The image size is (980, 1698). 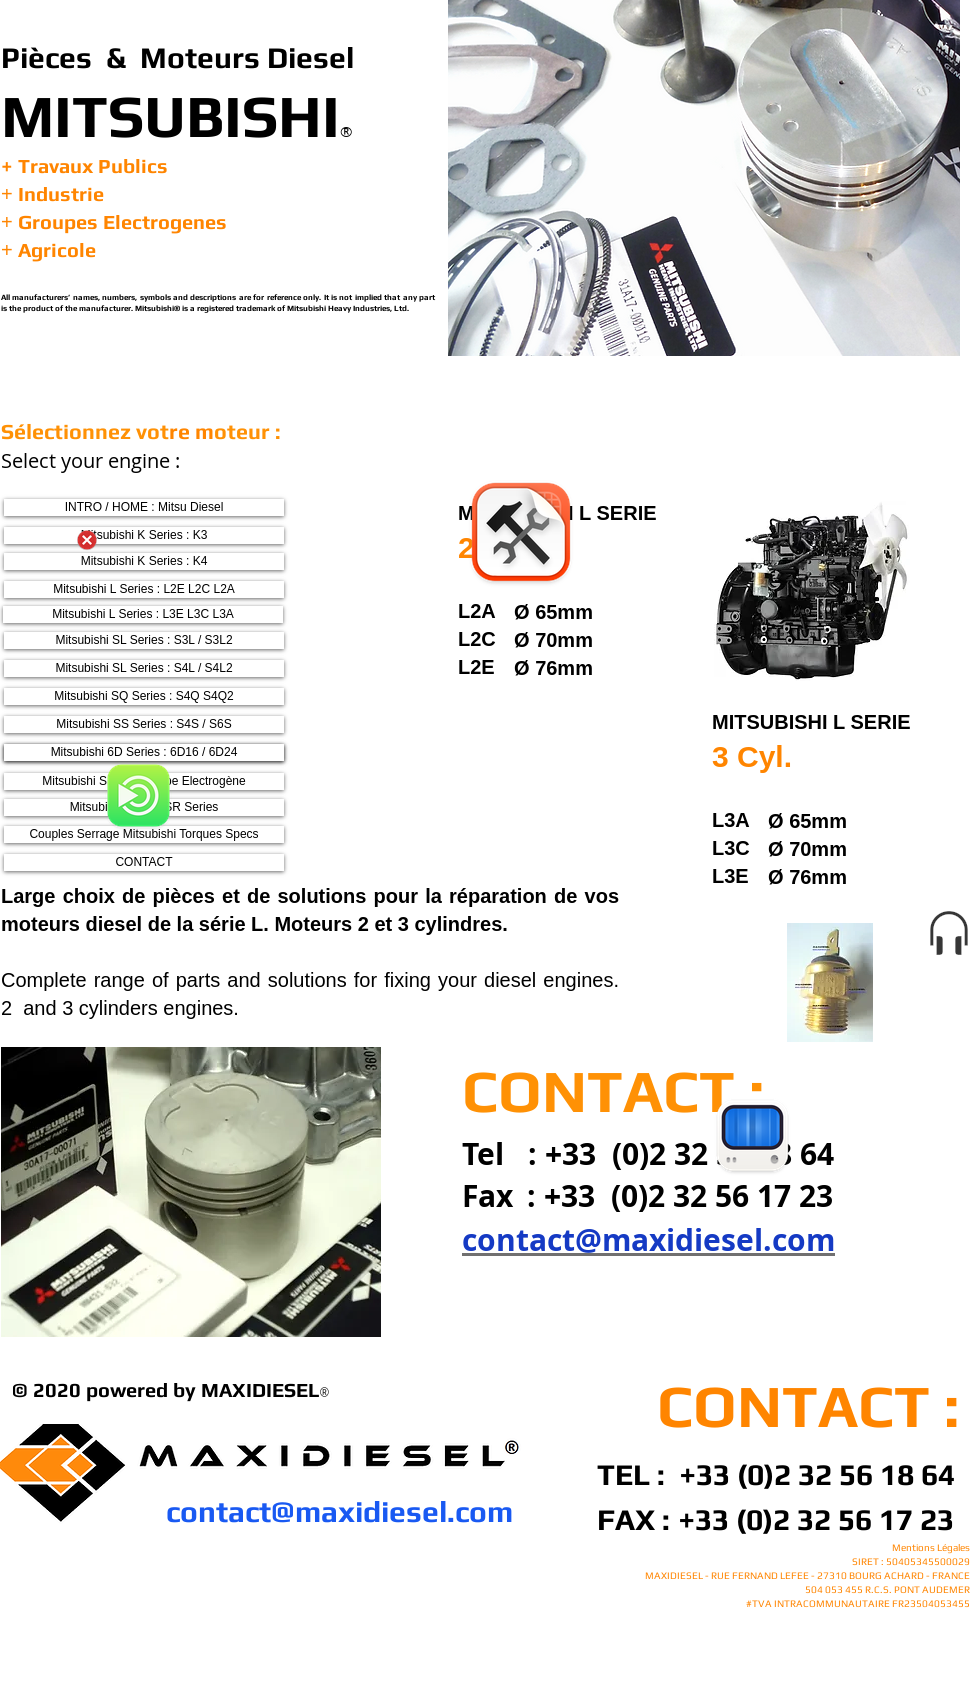 I want to click on open nostalgia app, so click(x=752, y=1135).